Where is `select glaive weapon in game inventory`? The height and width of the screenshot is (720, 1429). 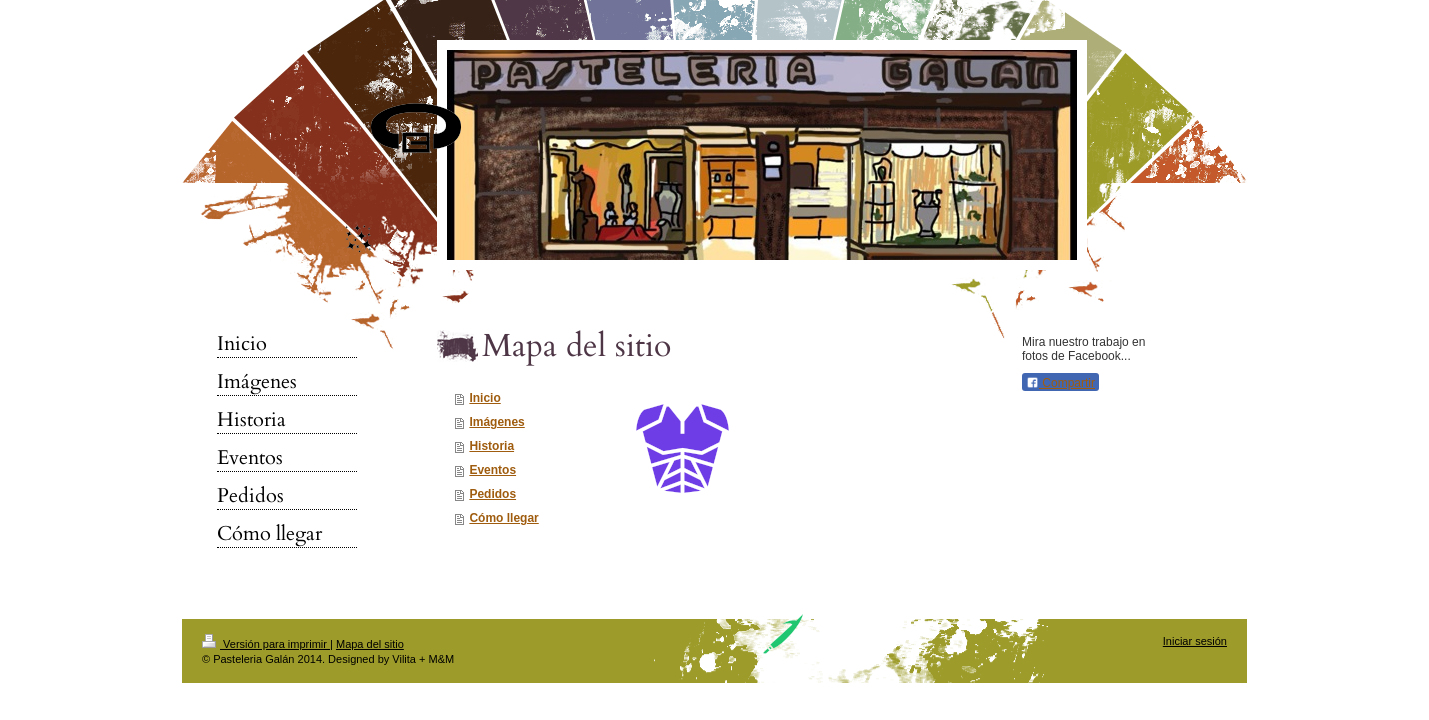
select glaive weapon in game inventory is located at coordinates (783, 633).